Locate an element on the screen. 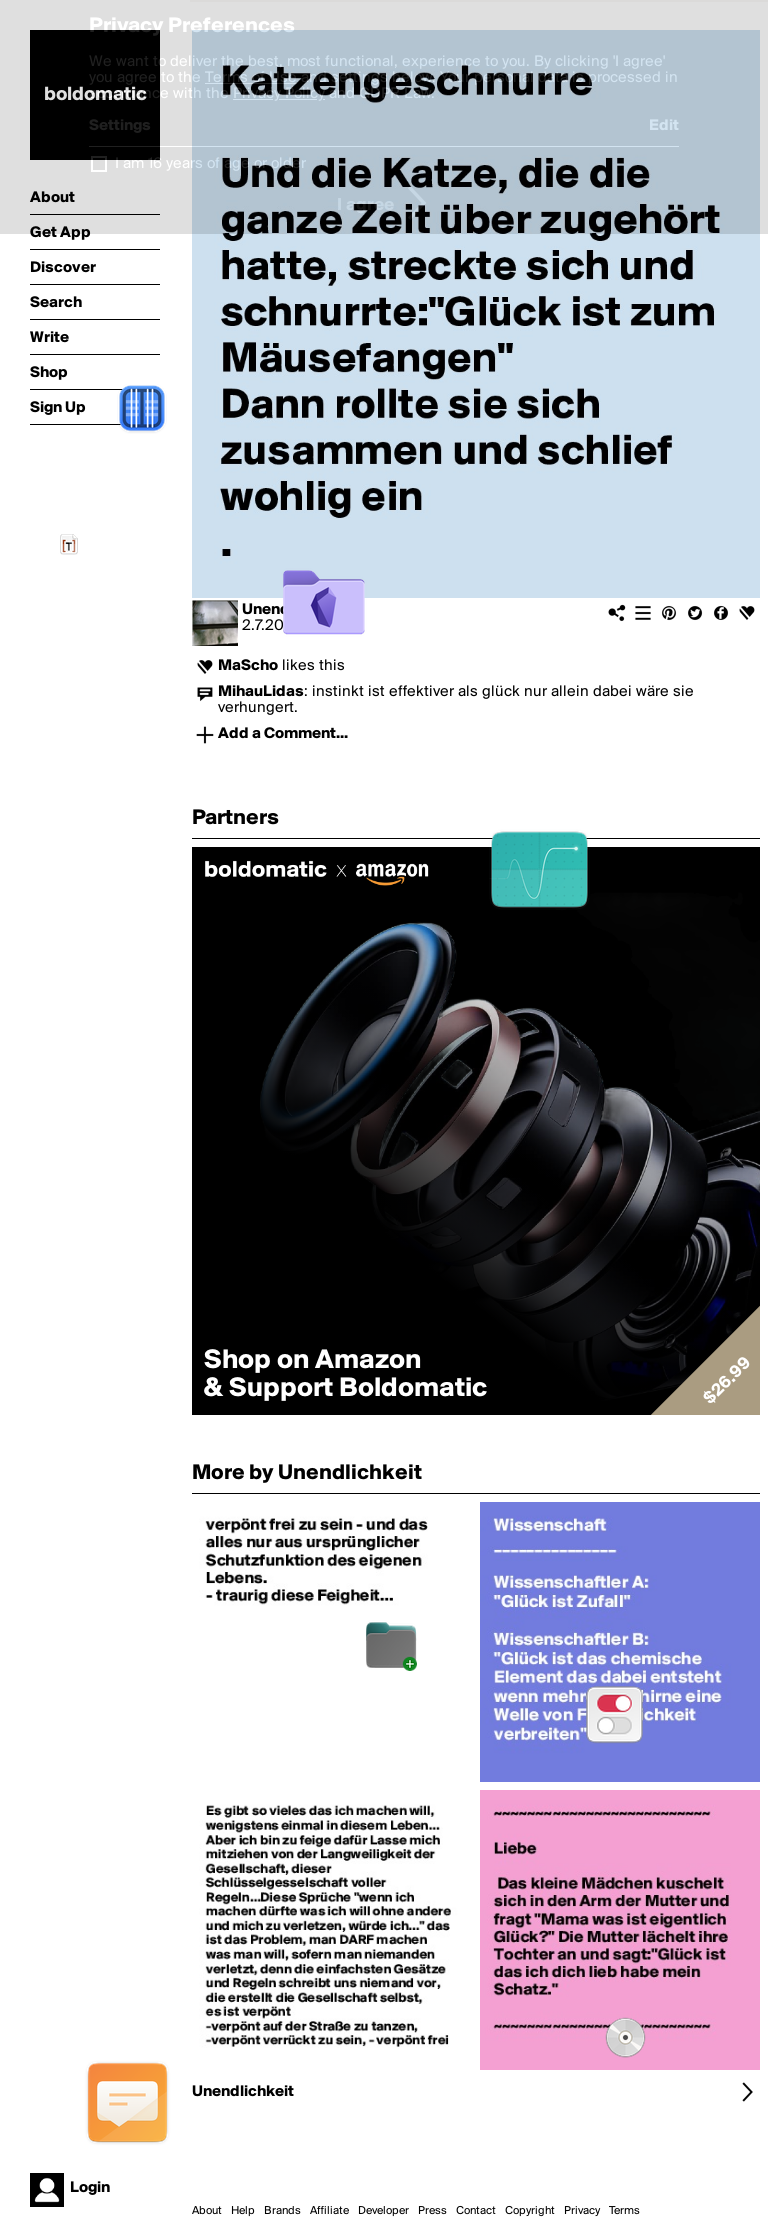  a toml configuration file is located at coordinates (69, 544).